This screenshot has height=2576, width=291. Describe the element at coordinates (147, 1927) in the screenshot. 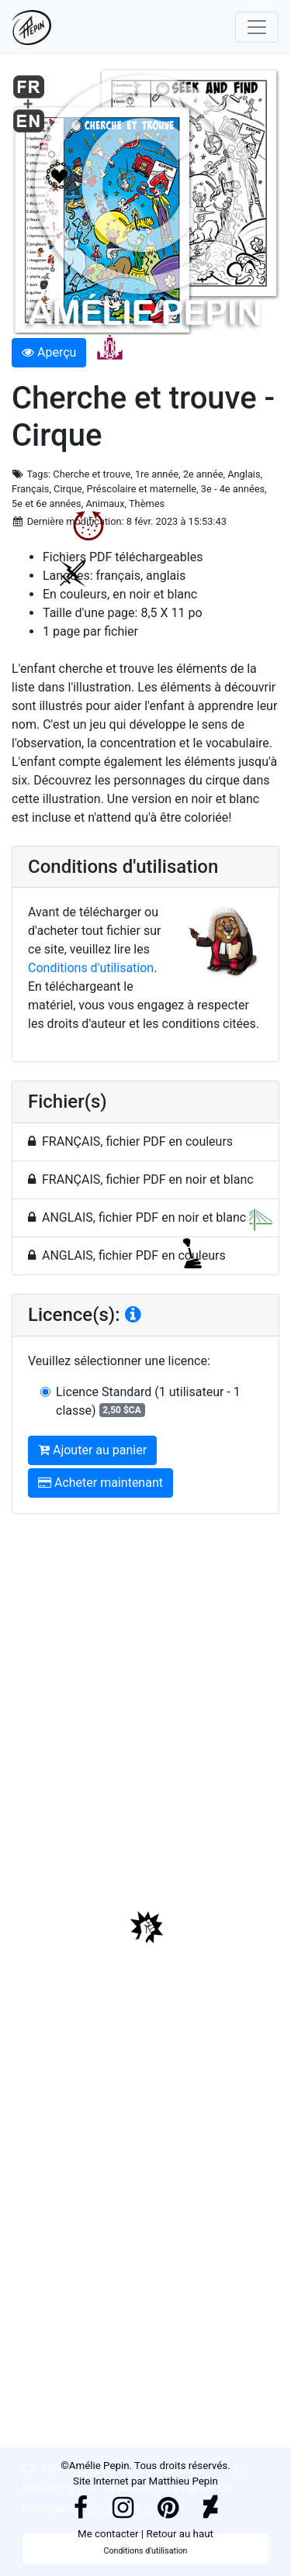

I see `indicates rebellion or uprising theme in a game` at that location.